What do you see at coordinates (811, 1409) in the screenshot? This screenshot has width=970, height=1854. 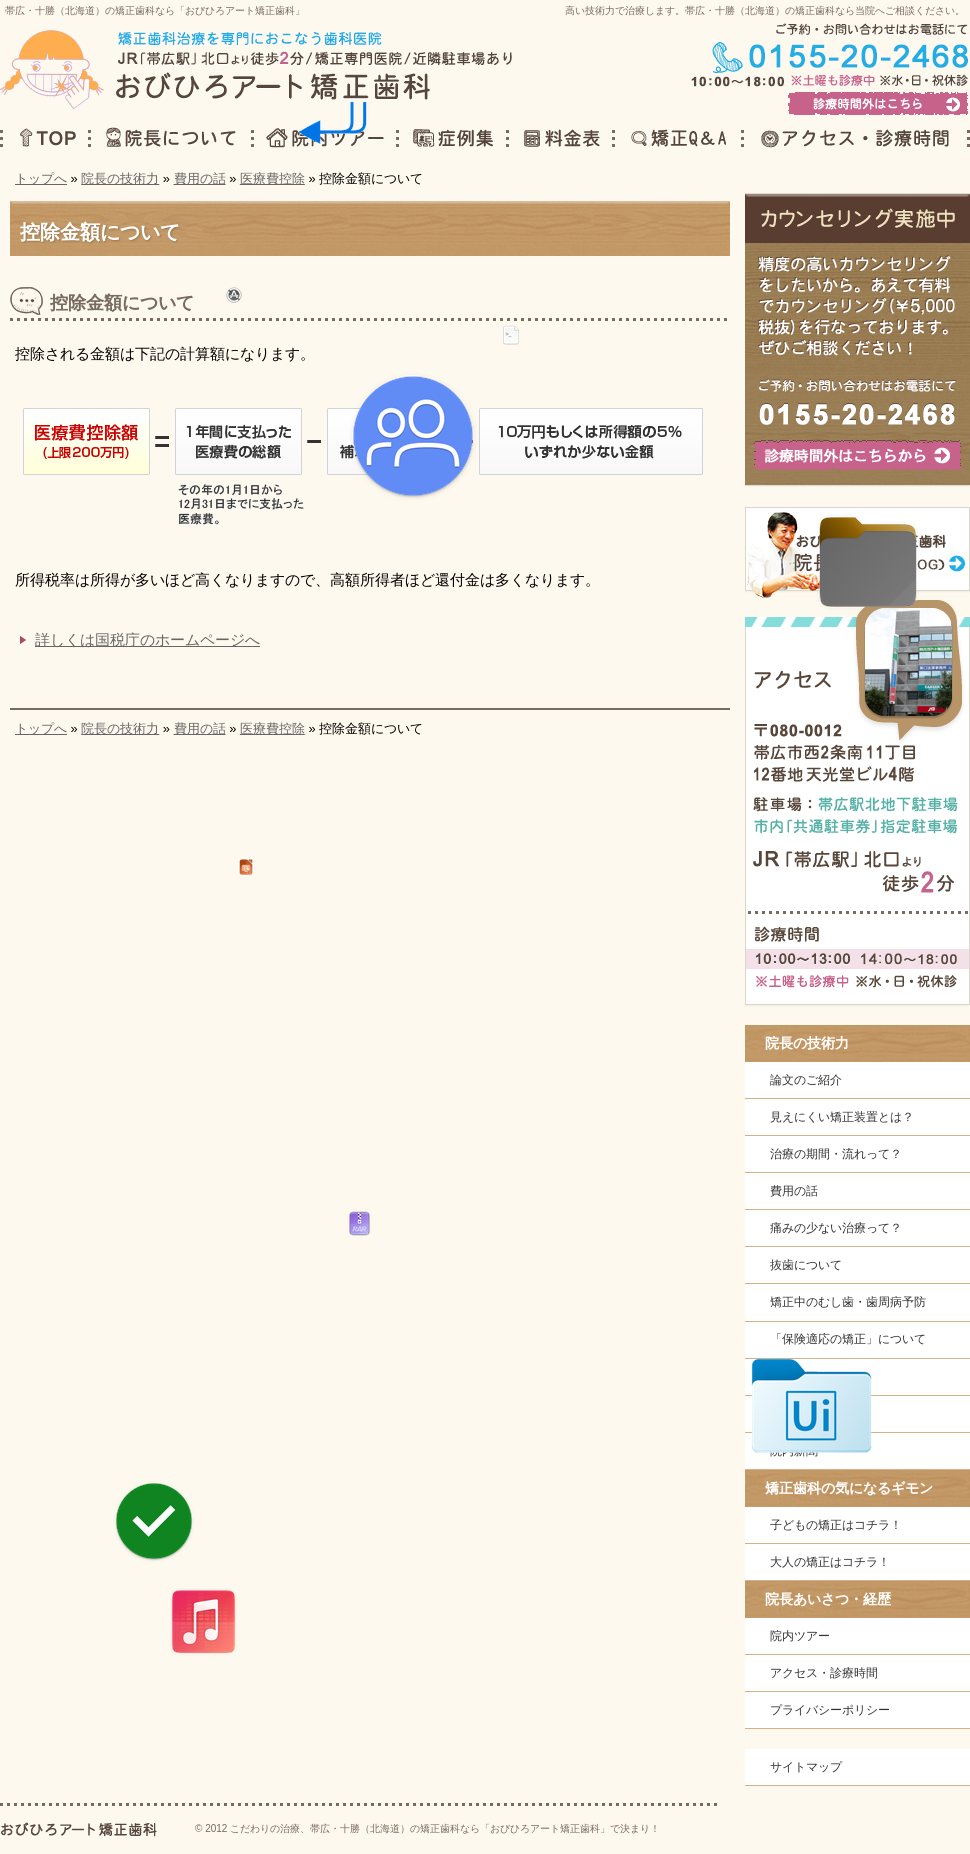 I see `folder containing UiPath automation projects` at bounding box center [811, 1409].